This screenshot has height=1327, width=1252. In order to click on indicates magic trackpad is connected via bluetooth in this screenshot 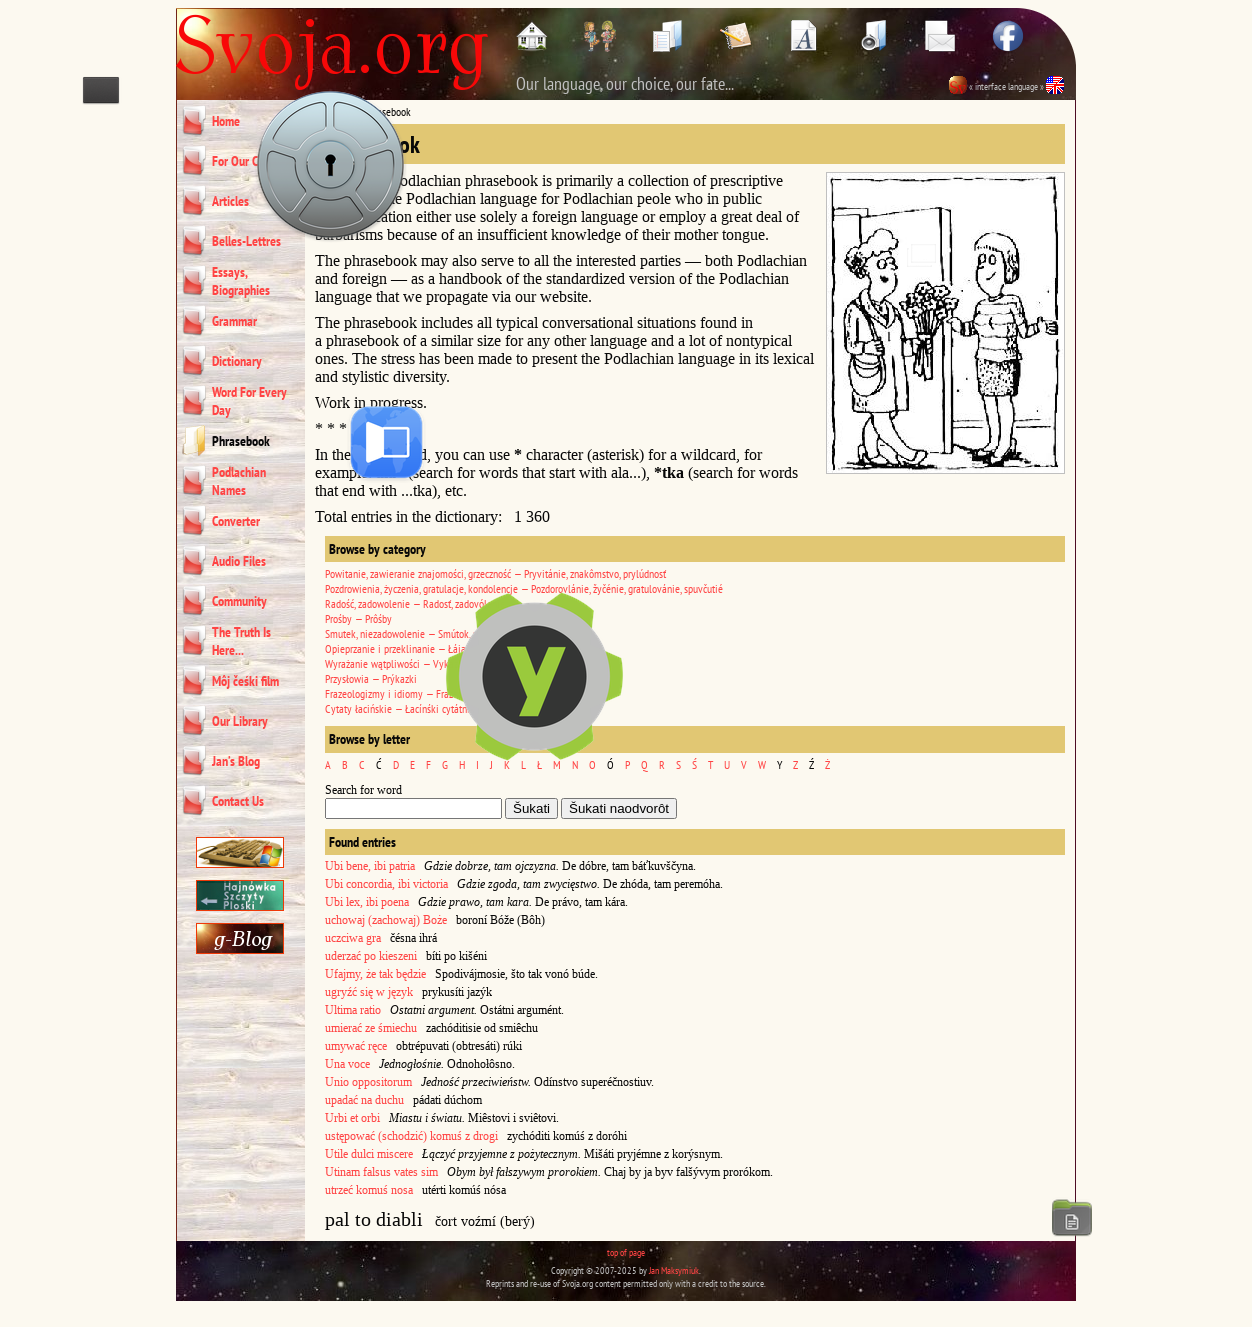, I will do `click(101, 90)`.